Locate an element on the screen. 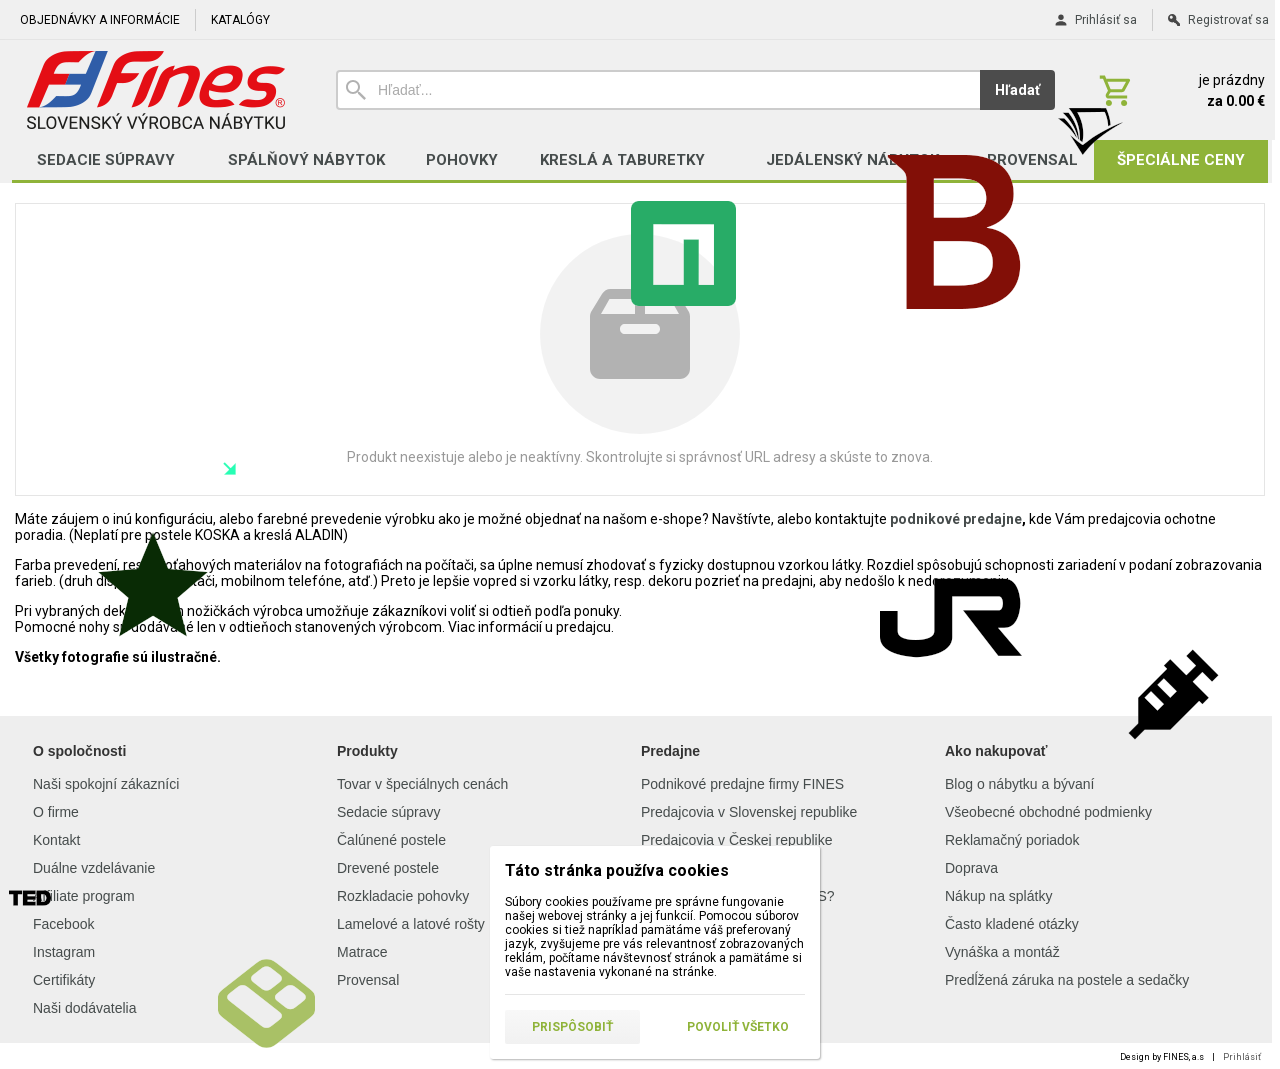 The image size is (1280, 1069). access medical or vaccination records is located at coordinates (1174, 693).